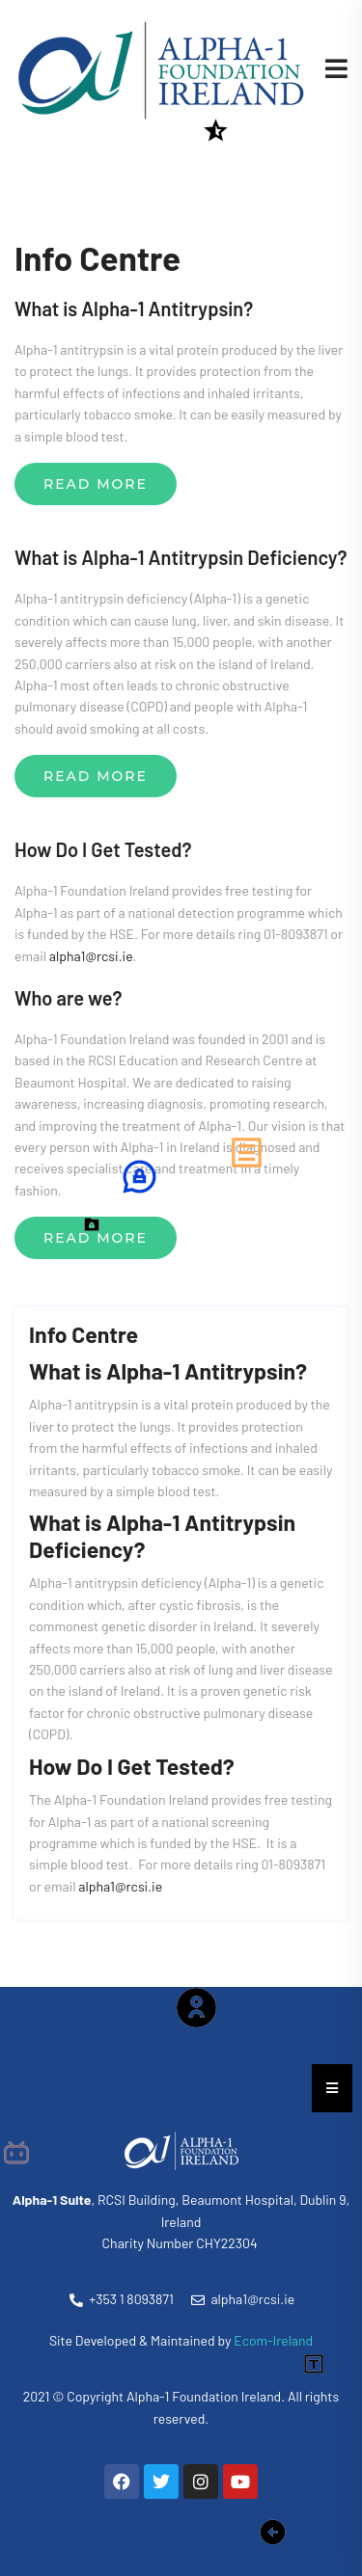  Describe the element at coordinates (16, 2153) in the screenshot. I see `open Bilibili app` at that location.